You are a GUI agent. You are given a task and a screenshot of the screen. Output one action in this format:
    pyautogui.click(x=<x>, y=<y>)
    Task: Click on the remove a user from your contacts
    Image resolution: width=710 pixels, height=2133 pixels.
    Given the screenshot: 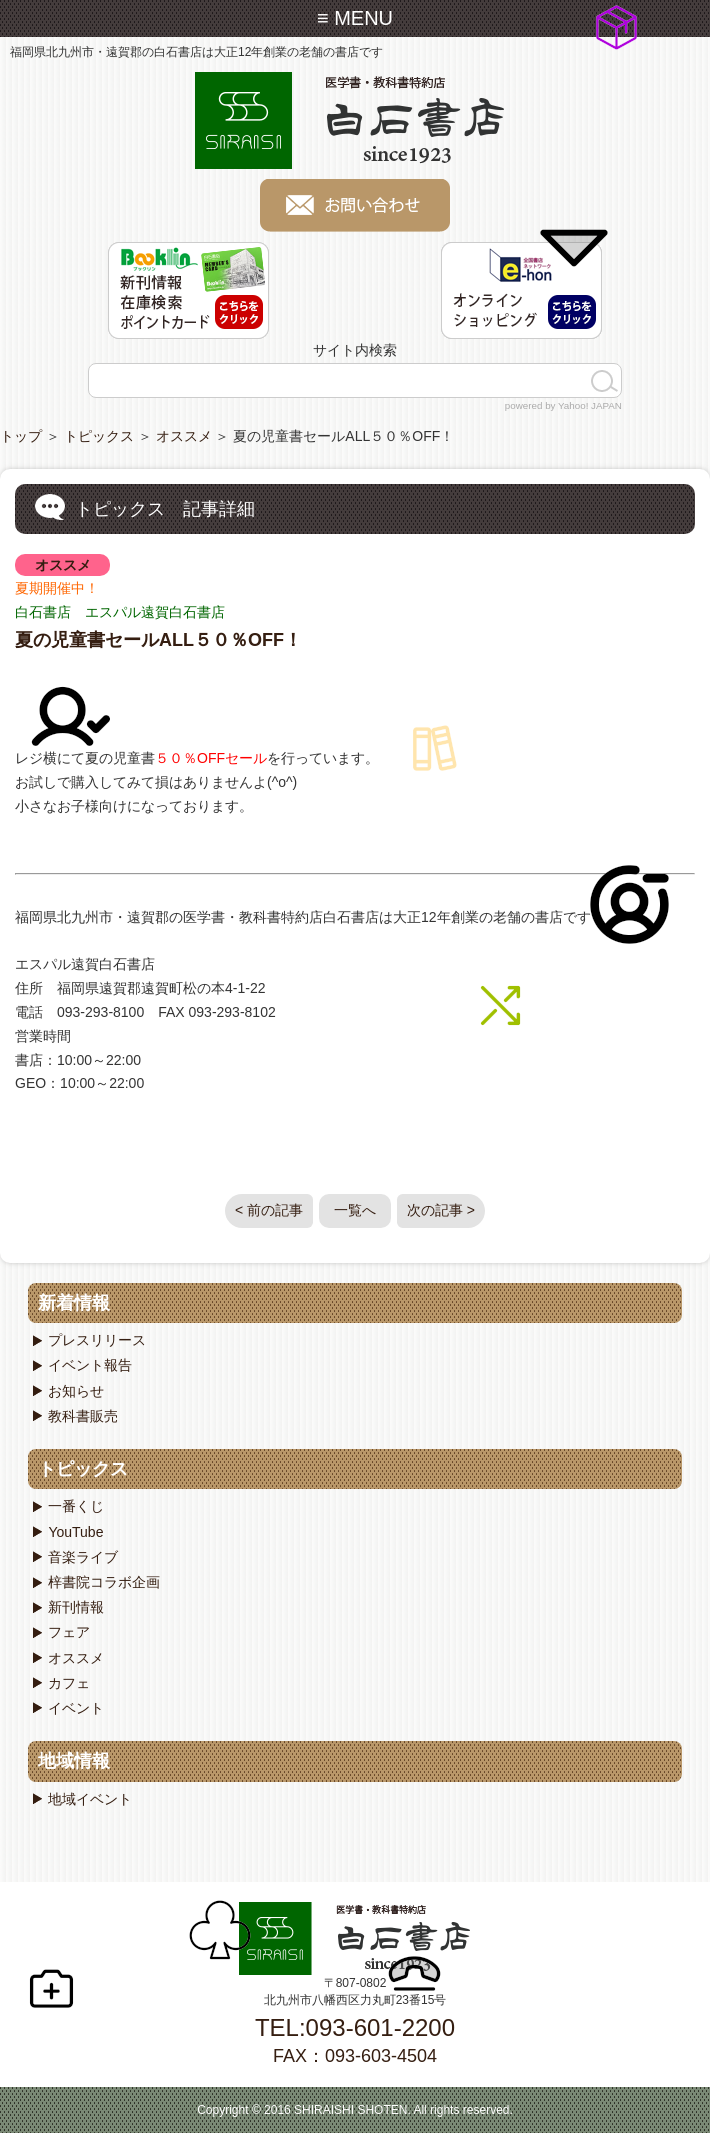 What is the action you would take?
    pyautogui.click(x=629, y=904)
    